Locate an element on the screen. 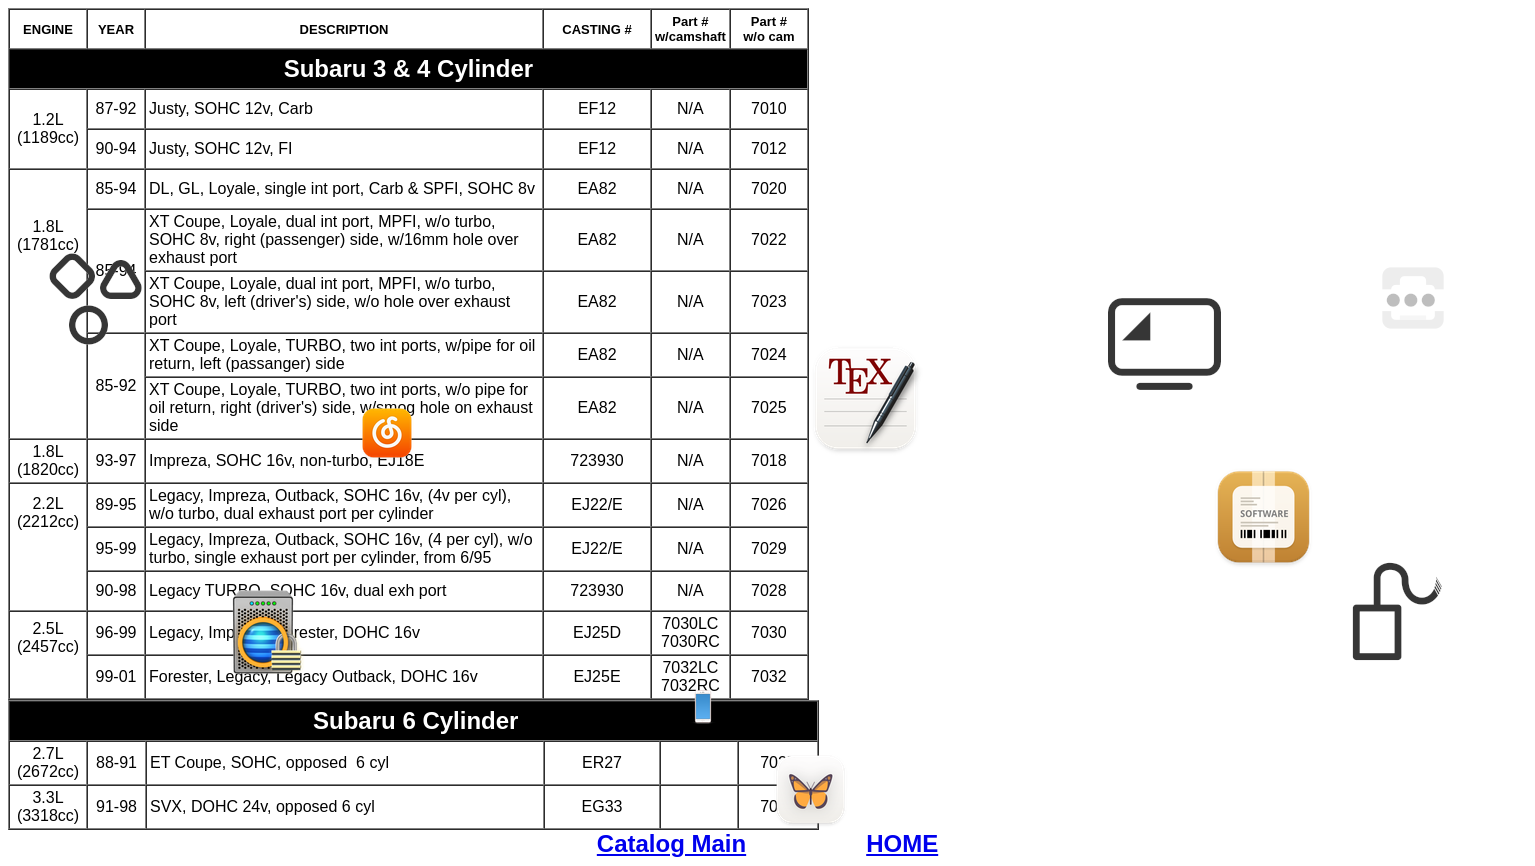  colorimeter device for color calibration is located at coordinates (1394, 611).